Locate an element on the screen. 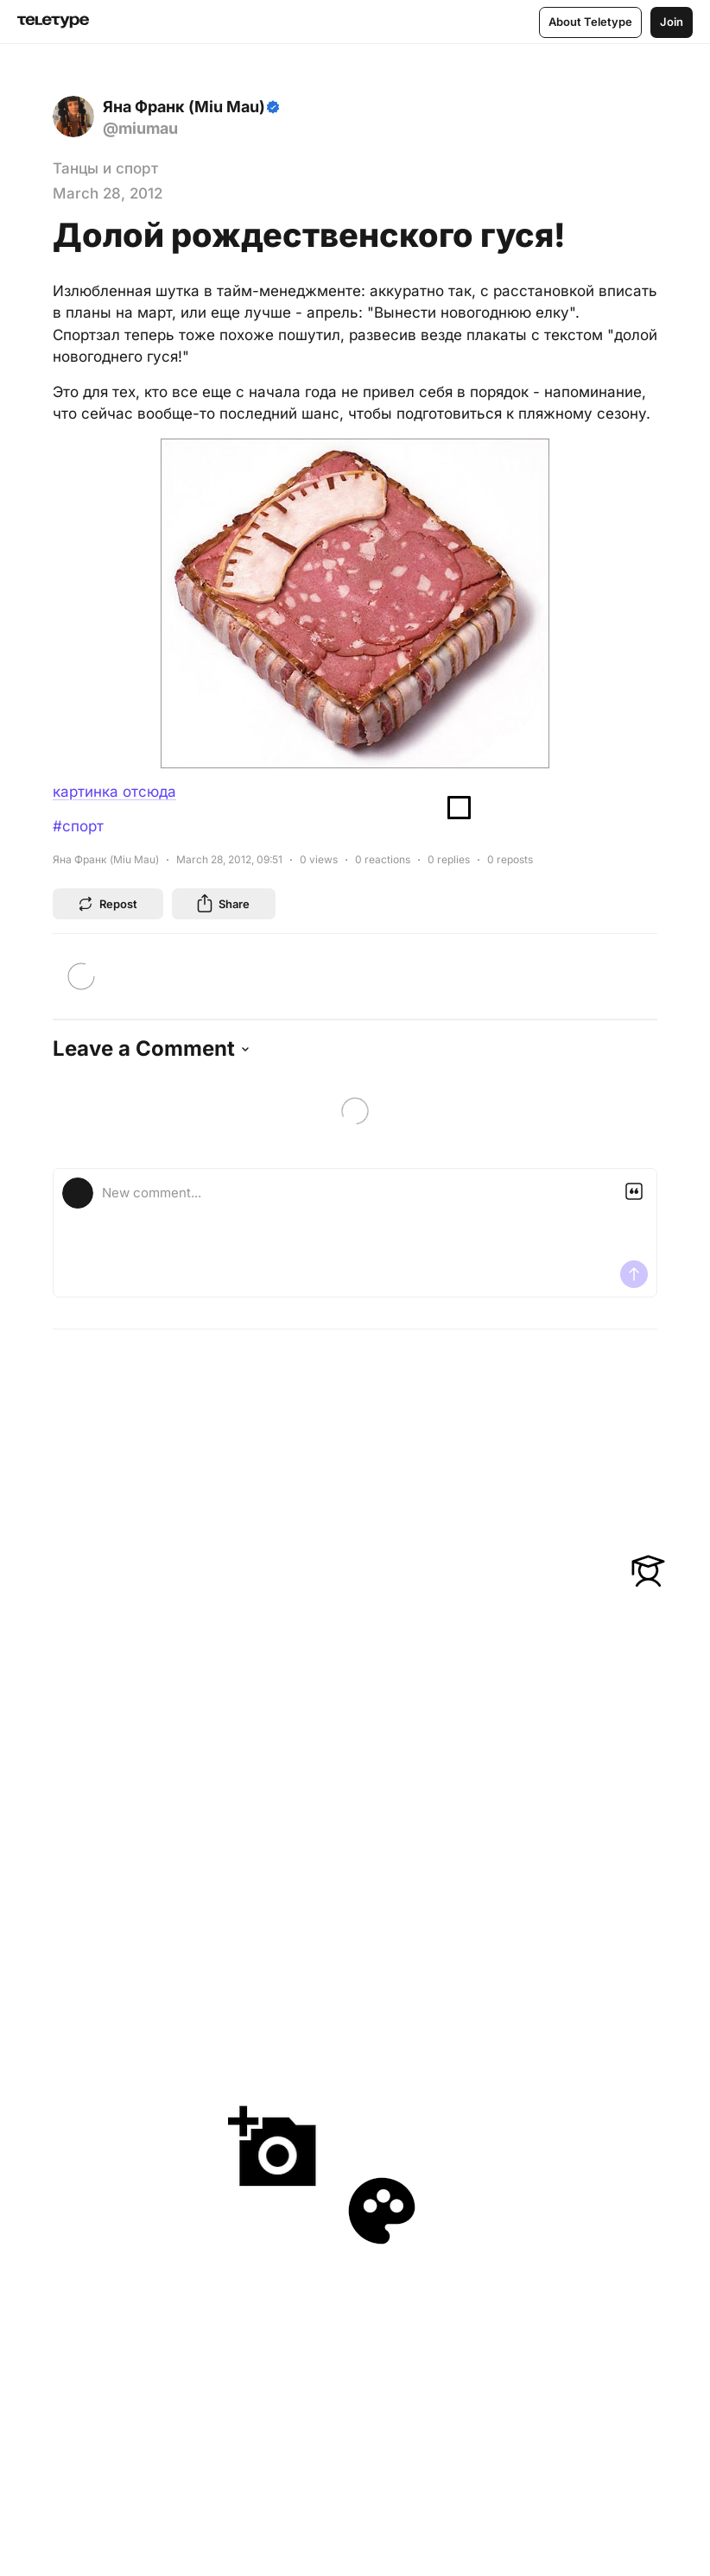  open color or theme customization options is located at coordinates (382, 2211).